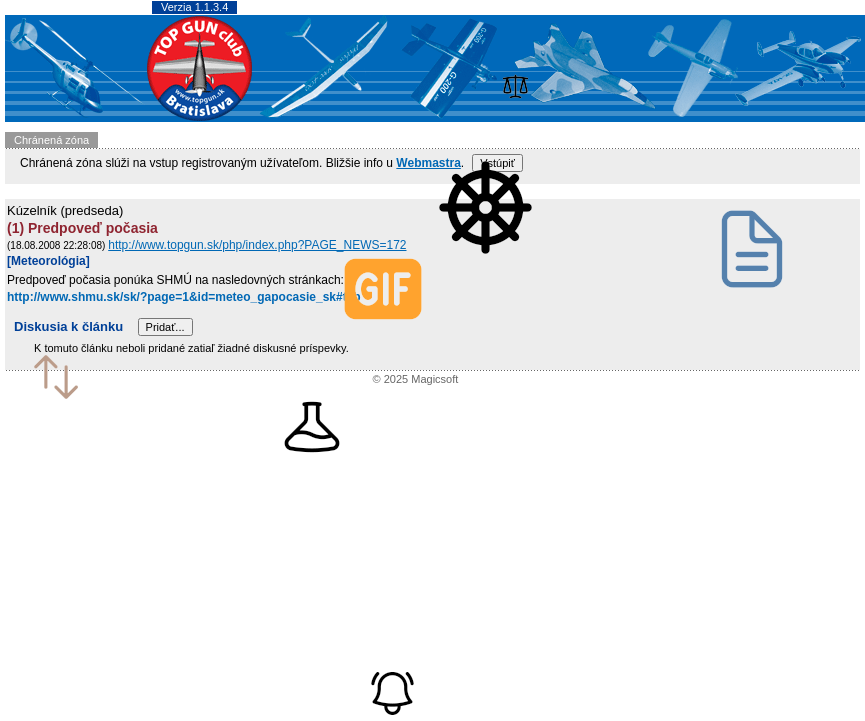 Image resolution: width=865 pixels, height=721 pixels. Describe the element at coordinates (515, 86) in the screenshot. I see `access legal or terms of service information` at that location.